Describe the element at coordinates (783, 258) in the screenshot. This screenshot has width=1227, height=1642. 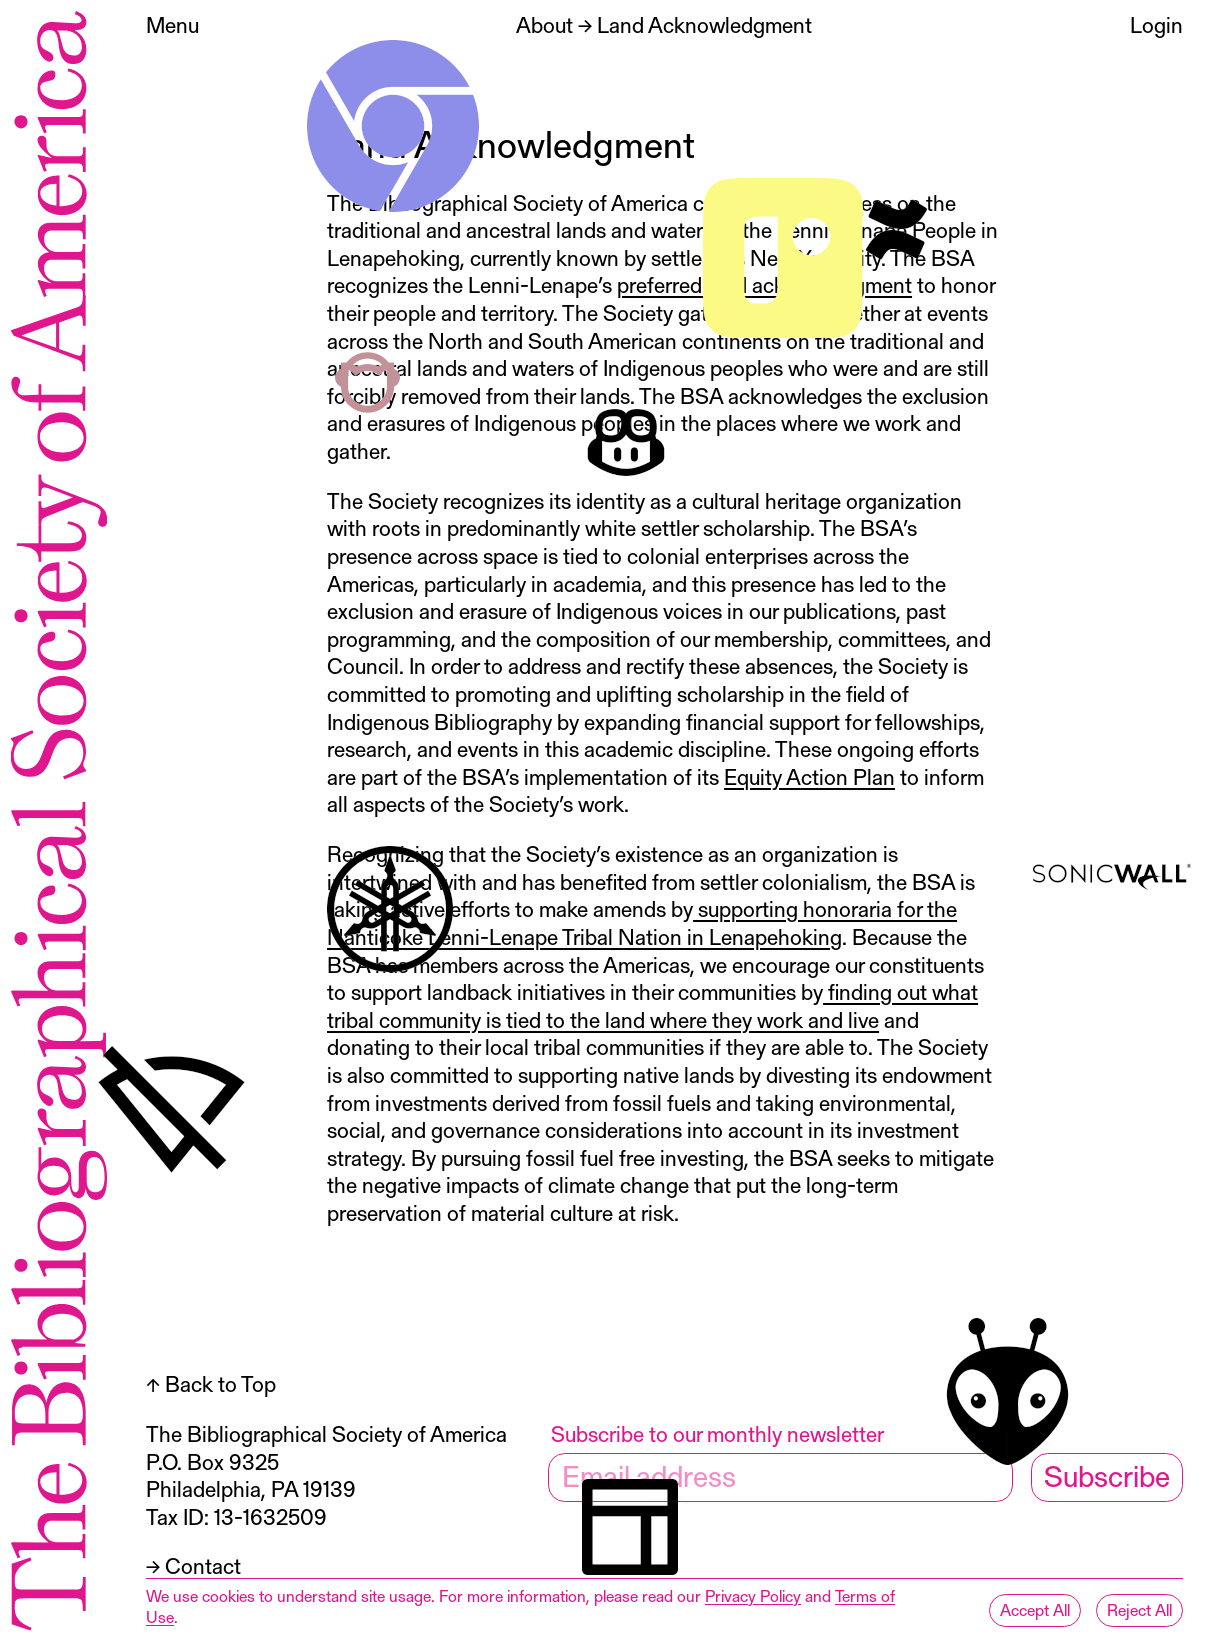
I see `rescript programming language logo` at that location.